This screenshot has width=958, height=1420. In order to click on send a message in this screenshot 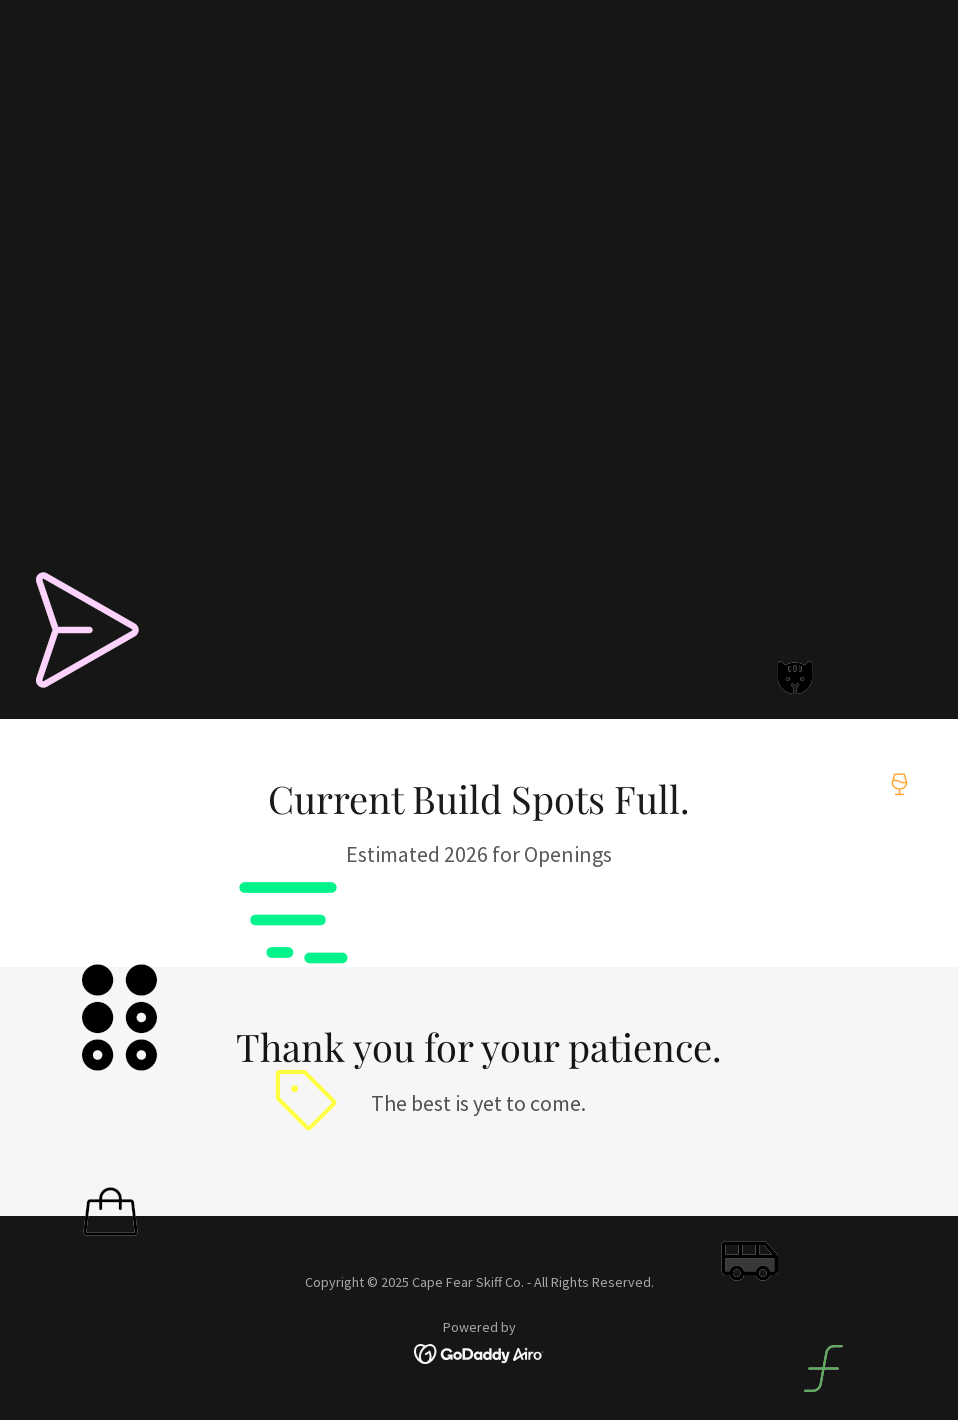, I will do `click(81, 630)`.